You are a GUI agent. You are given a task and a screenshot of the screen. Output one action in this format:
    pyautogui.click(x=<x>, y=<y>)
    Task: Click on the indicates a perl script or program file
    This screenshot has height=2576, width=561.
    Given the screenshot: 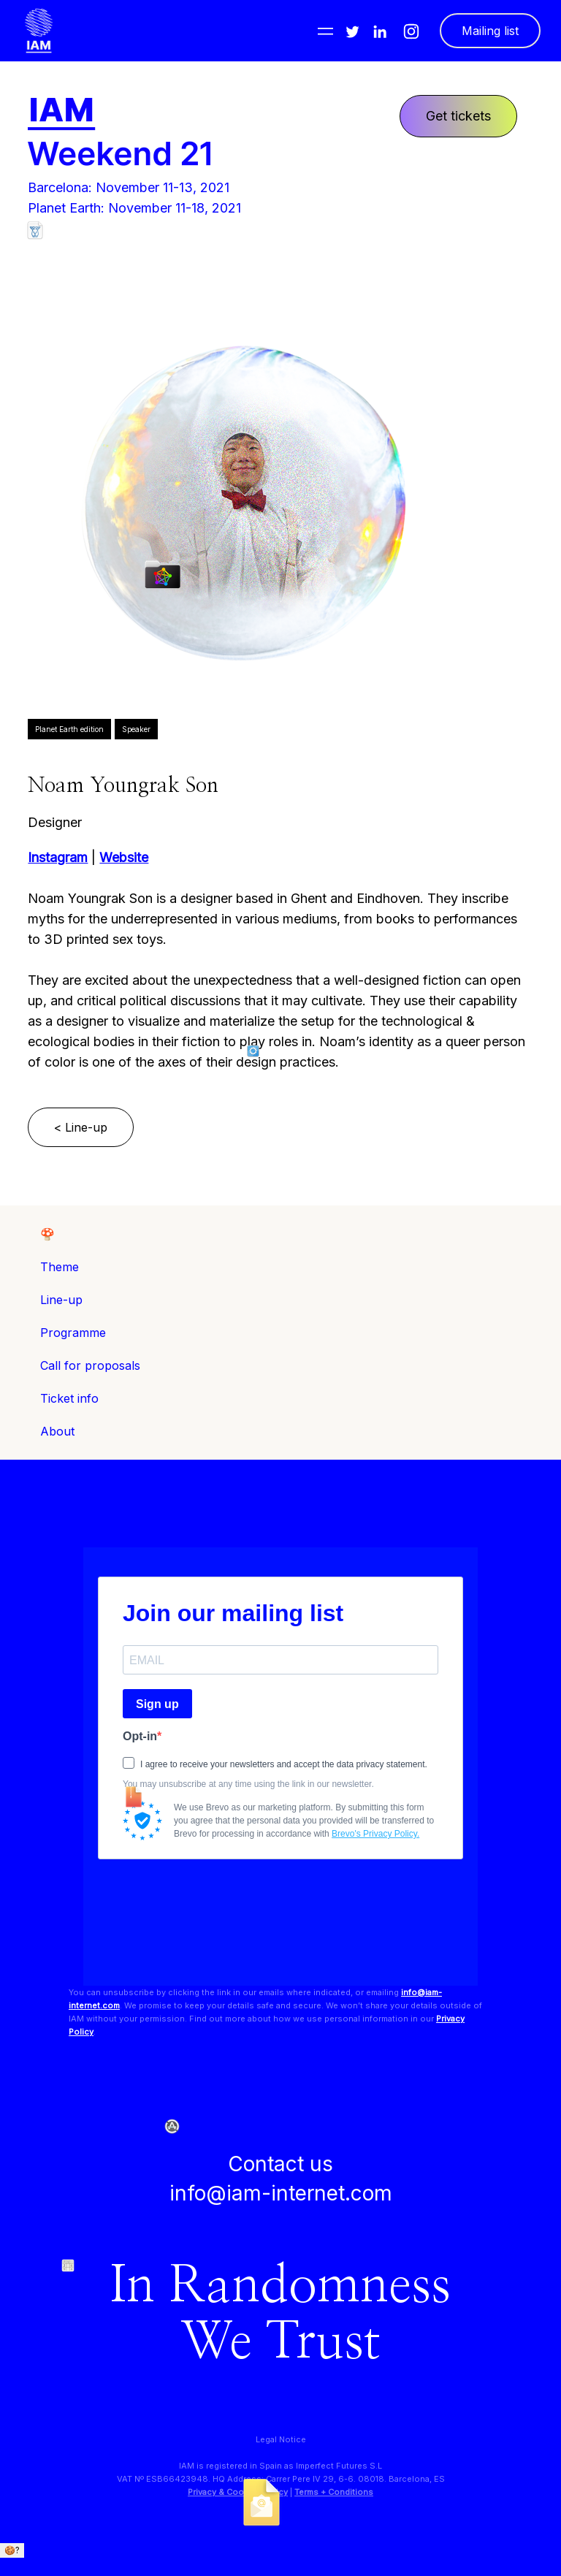 What is the action you would take?
    pyautogui.click(x=35, y=230)
    